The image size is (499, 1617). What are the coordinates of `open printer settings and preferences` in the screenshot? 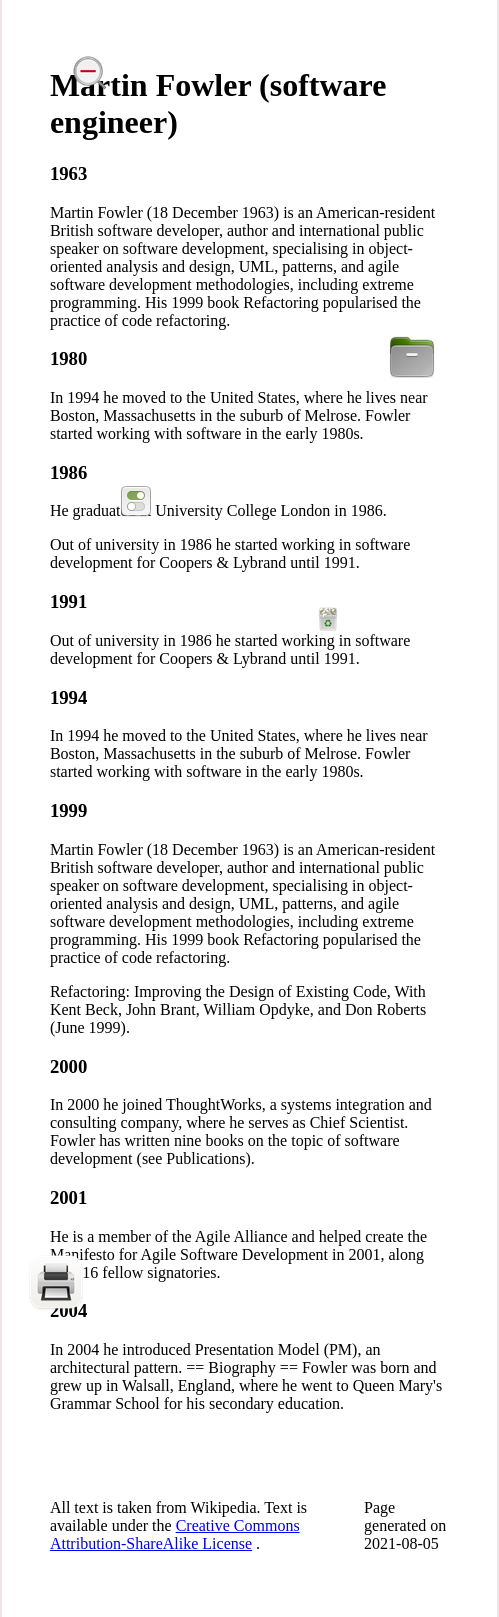 It's located at (56, 1282).